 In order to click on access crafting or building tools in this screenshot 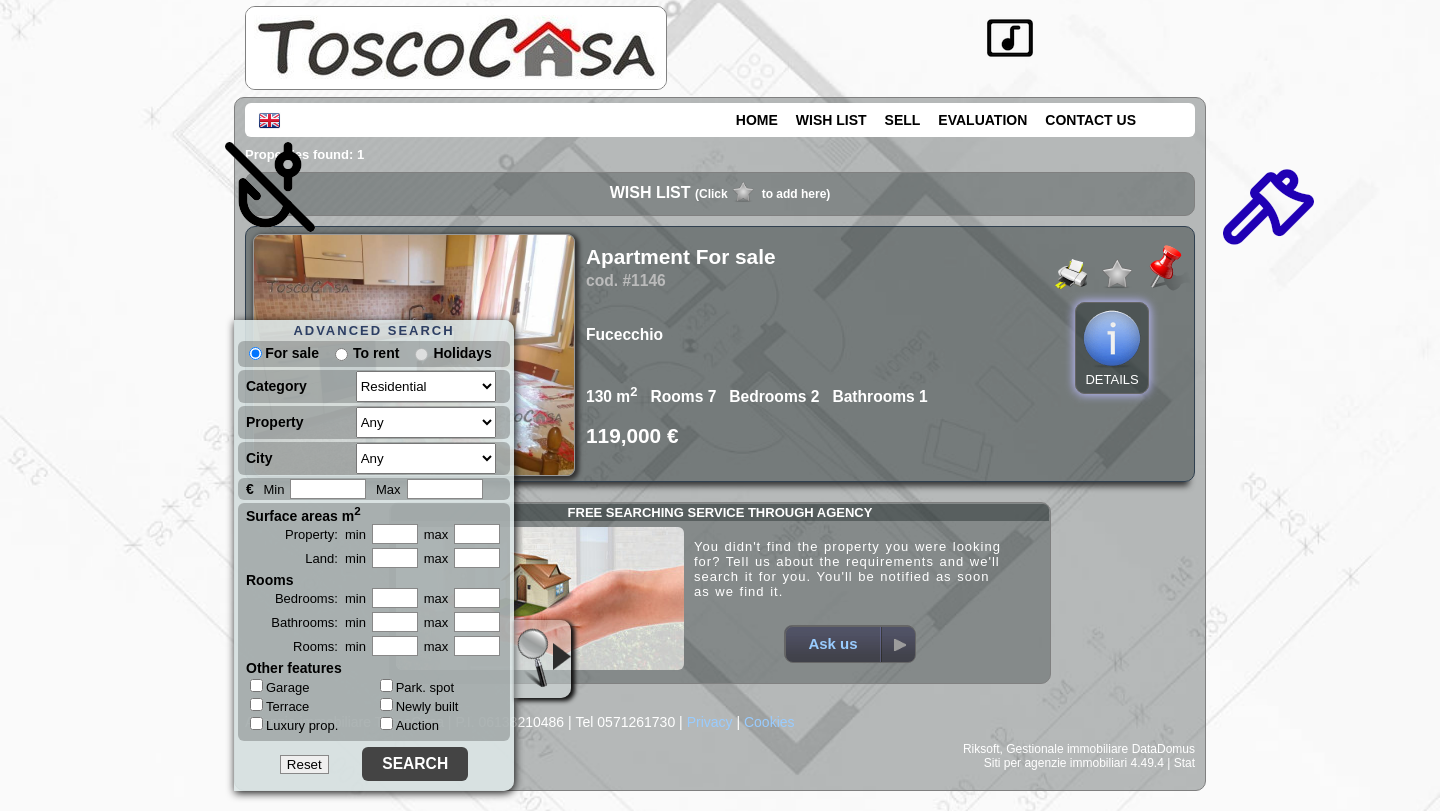, I will do `click(1268, 210)`.